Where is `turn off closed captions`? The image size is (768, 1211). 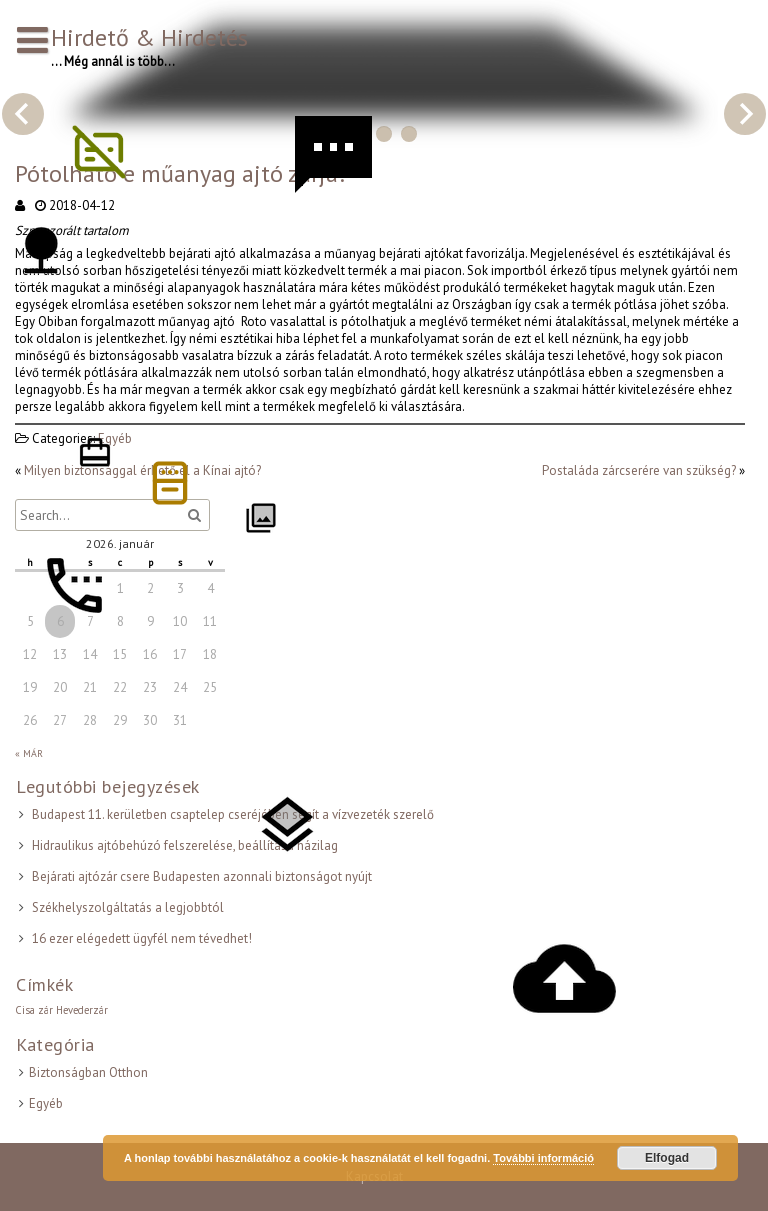 turn off closed captions is located at coordinates (99, 152).